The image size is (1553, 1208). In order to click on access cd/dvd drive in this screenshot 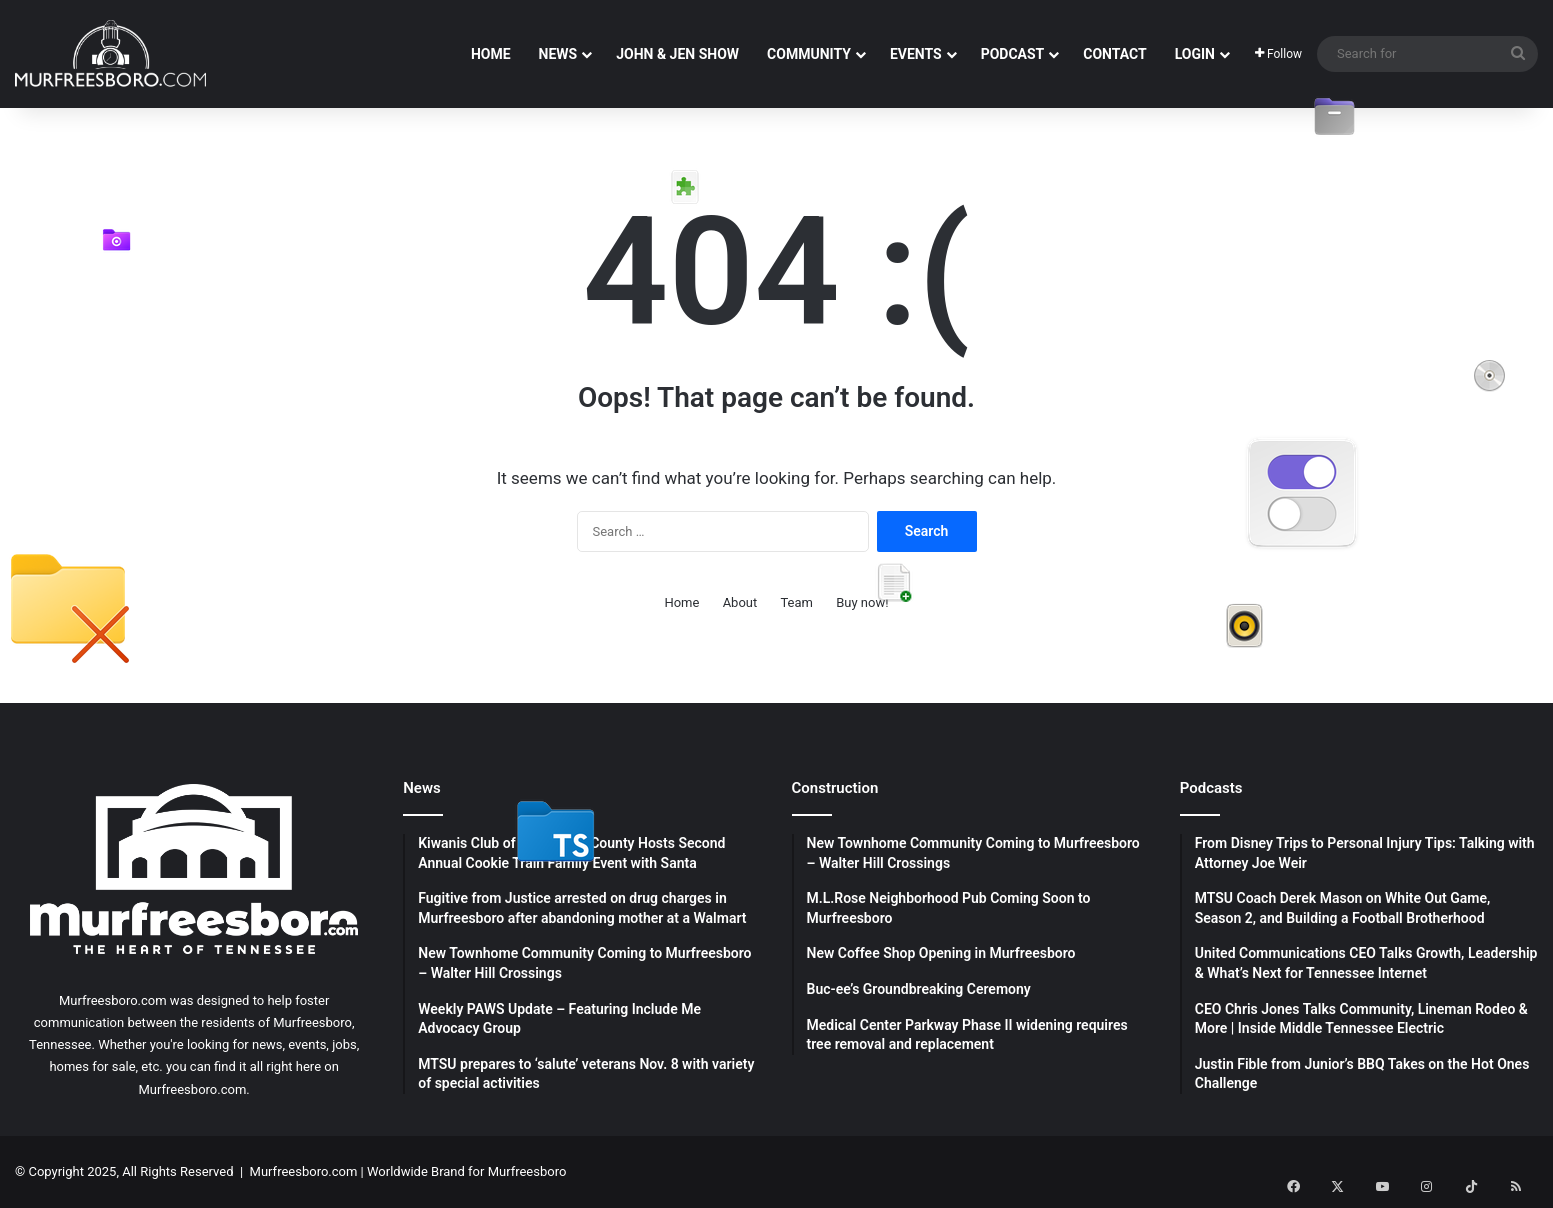, I will do `click(1489, 375)`.